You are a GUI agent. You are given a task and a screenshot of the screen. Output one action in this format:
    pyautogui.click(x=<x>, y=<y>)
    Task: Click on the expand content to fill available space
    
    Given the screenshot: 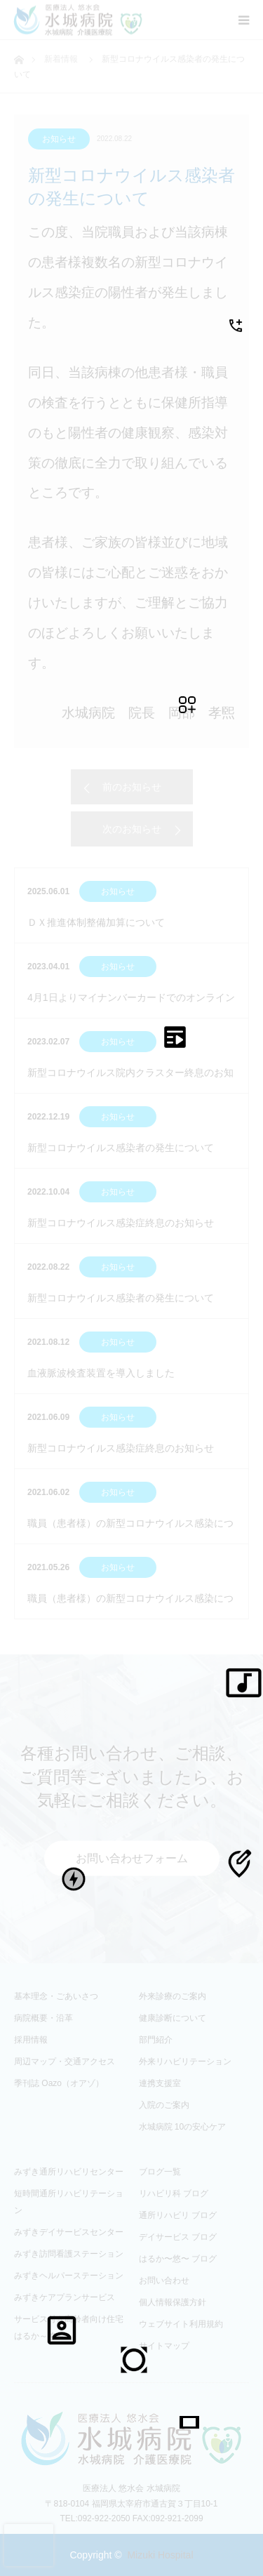 What is the action you would take?
    pyautogui.click(x=134, y=2360)
    